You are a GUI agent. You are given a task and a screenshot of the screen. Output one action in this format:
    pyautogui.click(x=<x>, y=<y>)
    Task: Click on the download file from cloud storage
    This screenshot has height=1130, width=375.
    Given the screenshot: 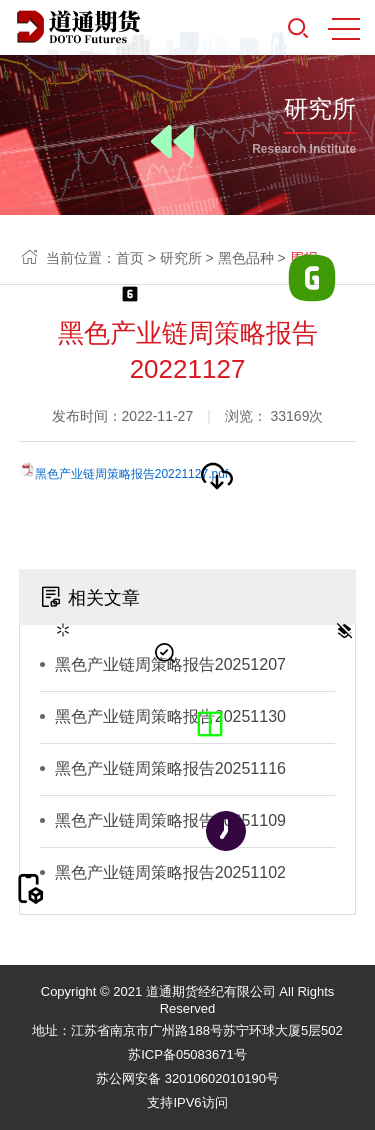 What is the action you would take?
    pyautogui.click(x=217, y=476)
    